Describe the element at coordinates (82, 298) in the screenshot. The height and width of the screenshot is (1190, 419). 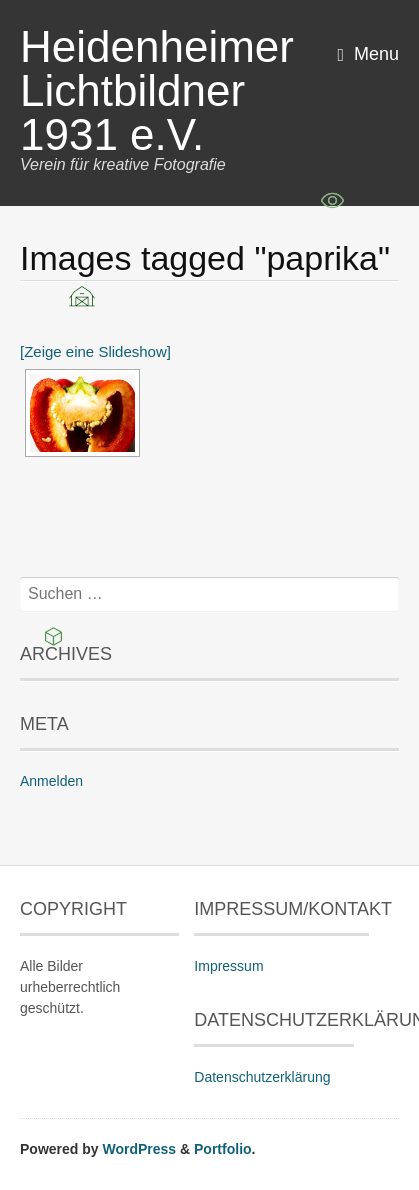
I see `access farm or agricultural settings` at that location.